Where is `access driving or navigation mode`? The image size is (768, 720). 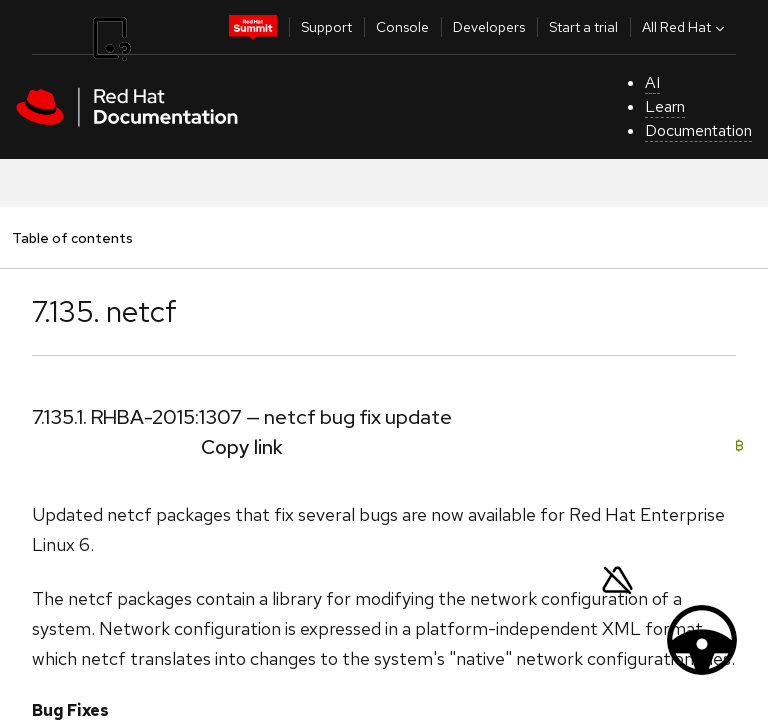
access driving or navigation mode is located at coordinates (702, 640).